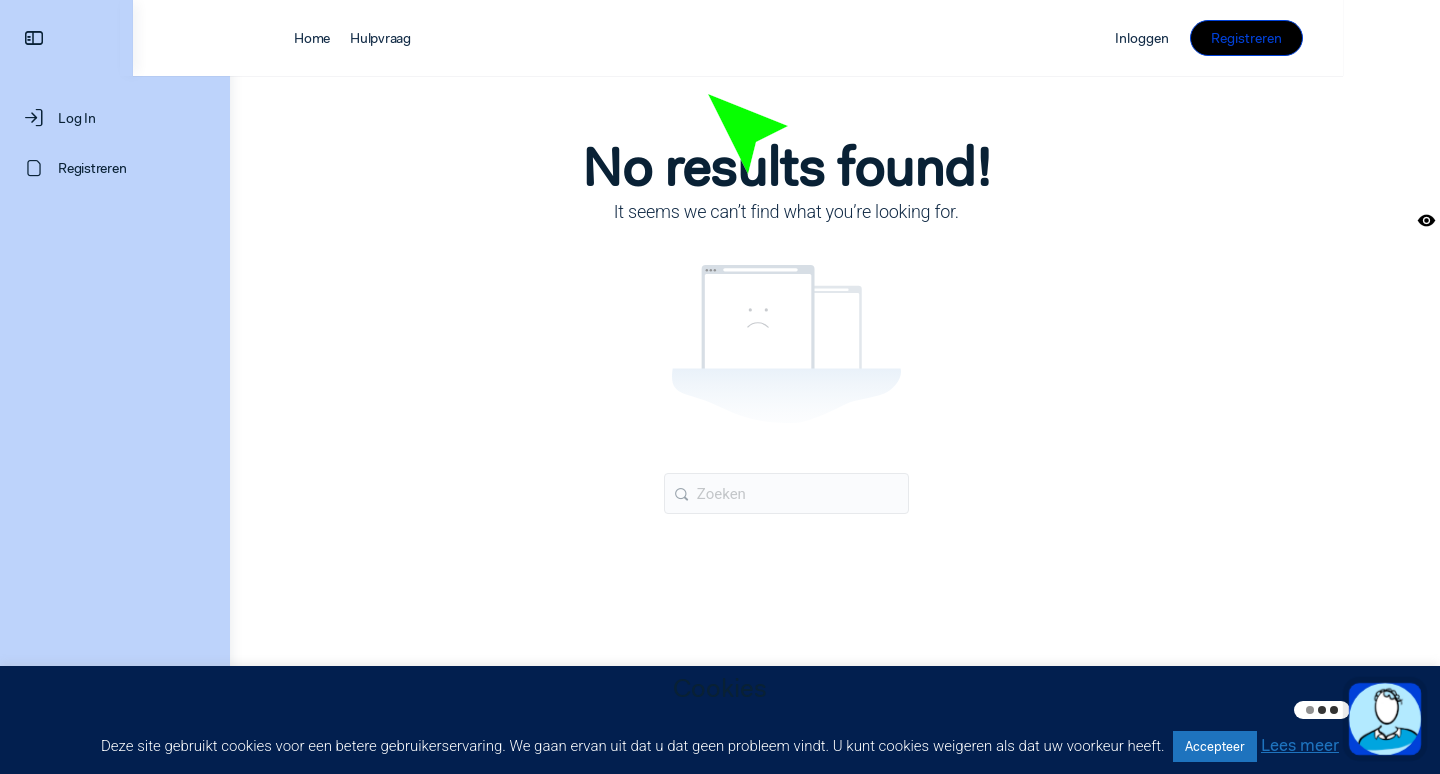 The image size is (1440, 774). What do you see at coordinates (748, 134) in the screenshot?
I see `show current location on map` at bounding box center [748, 134].